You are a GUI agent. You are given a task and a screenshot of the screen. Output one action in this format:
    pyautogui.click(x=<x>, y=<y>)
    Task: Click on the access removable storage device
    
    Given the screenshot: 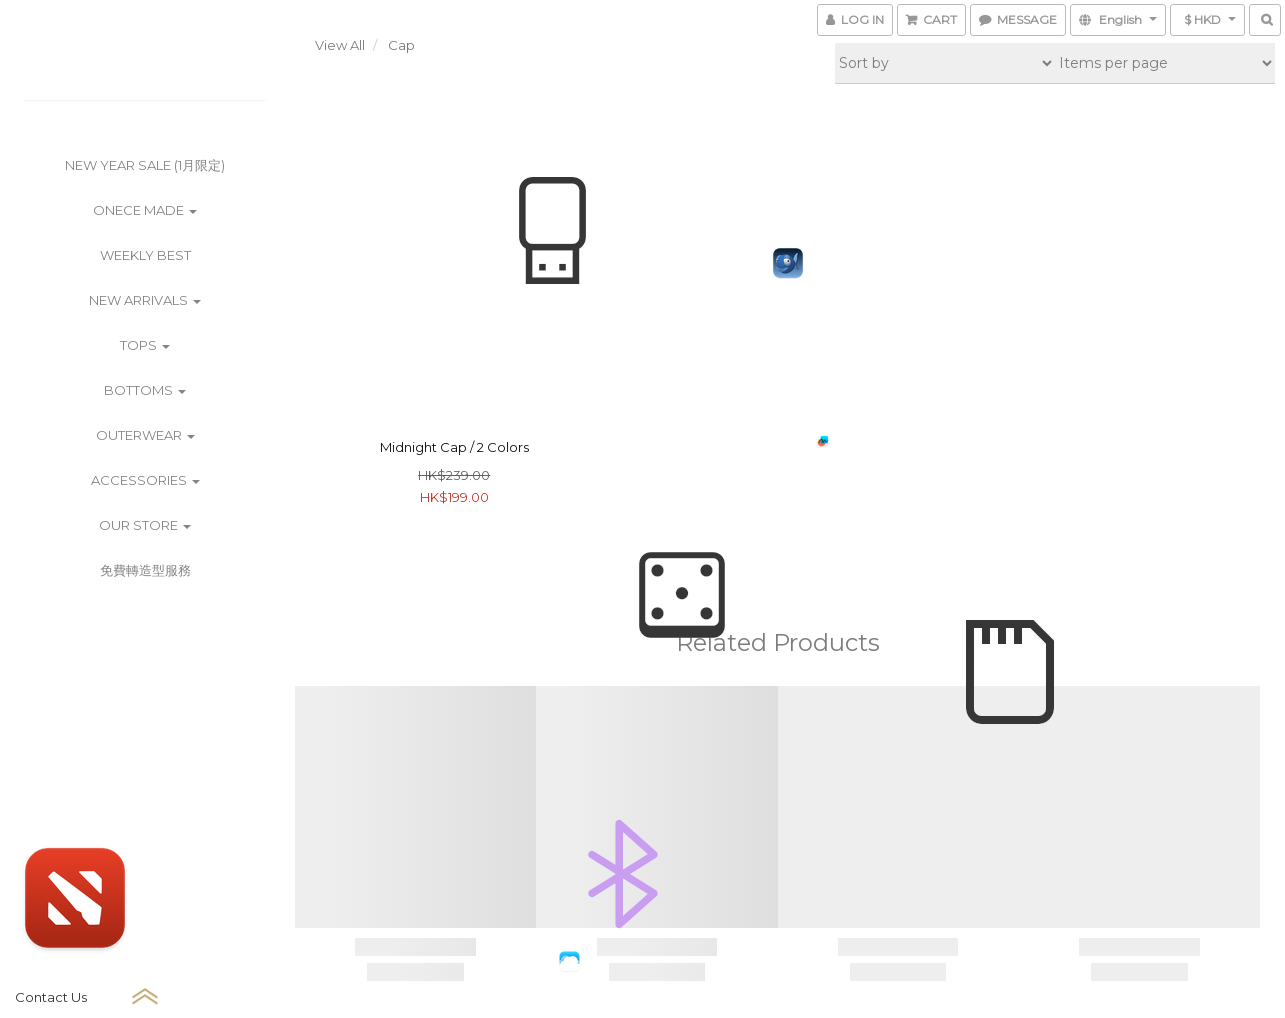 What is the action you would take?
    pyautogui.click(x=1006, y=668)
    